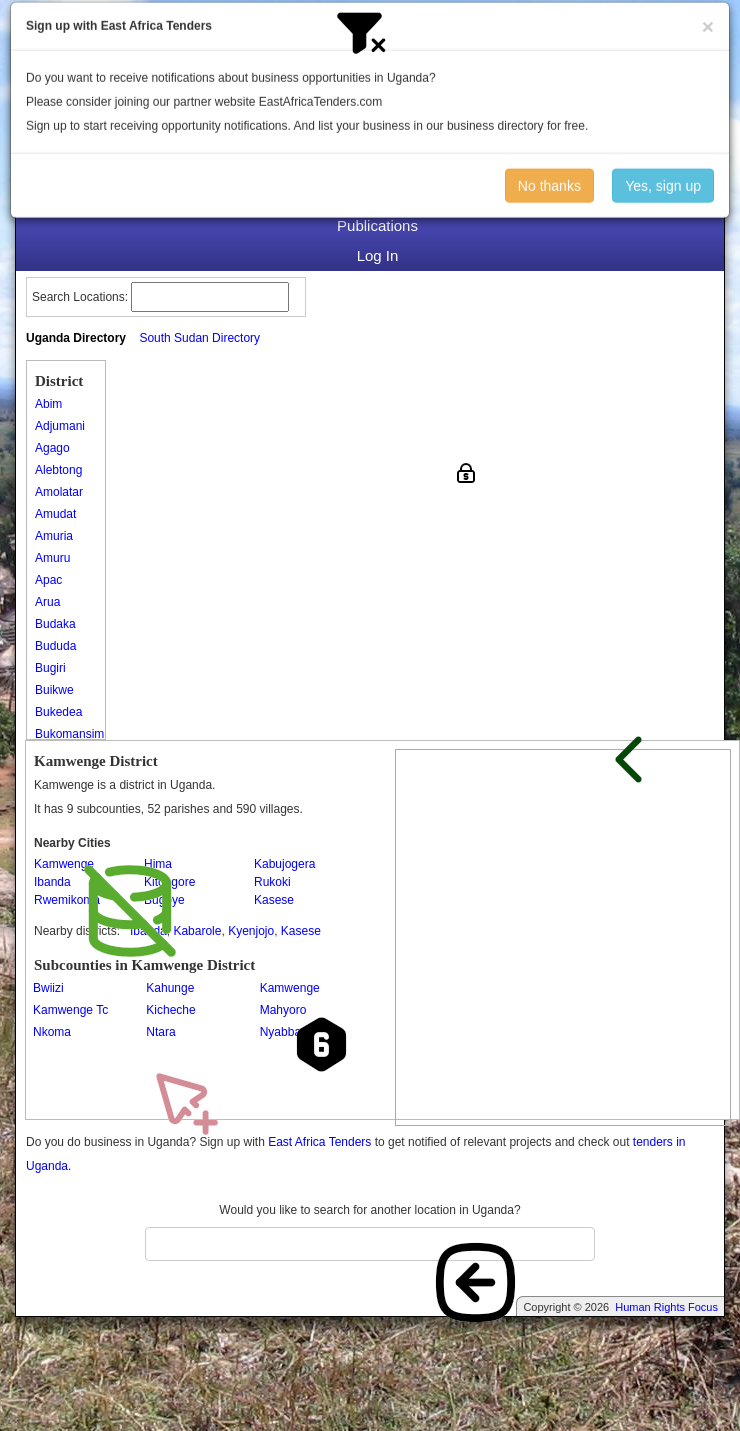 The image size is (740, 1431). What do you see at coordinates (466, 473) in the screenshot?
I see `access Samsung Pass password manager` at bounding box center [466, 473].